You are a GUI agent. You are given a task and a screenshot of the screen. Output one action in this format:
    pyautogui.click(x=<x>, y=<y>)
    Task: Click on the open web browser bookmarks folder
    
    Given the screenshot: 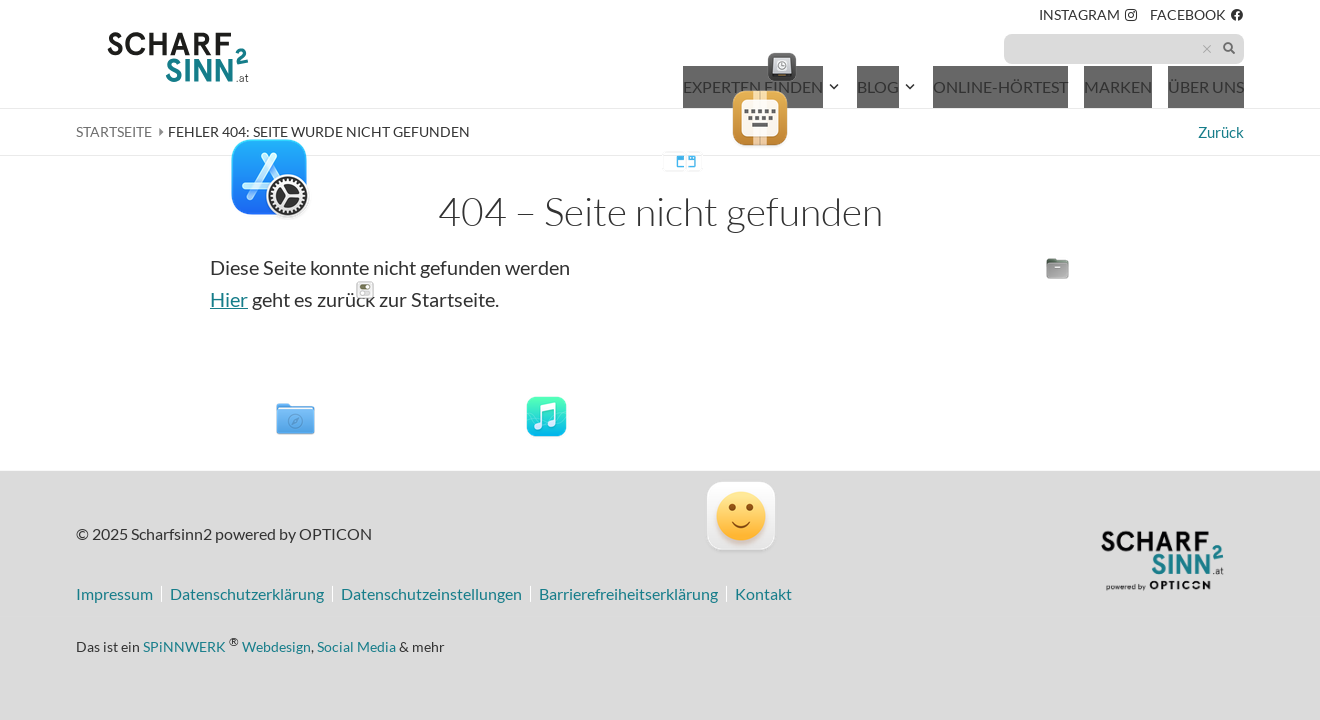 What is the action you would take?
    pyautogui.click(x=295, y=418)
    